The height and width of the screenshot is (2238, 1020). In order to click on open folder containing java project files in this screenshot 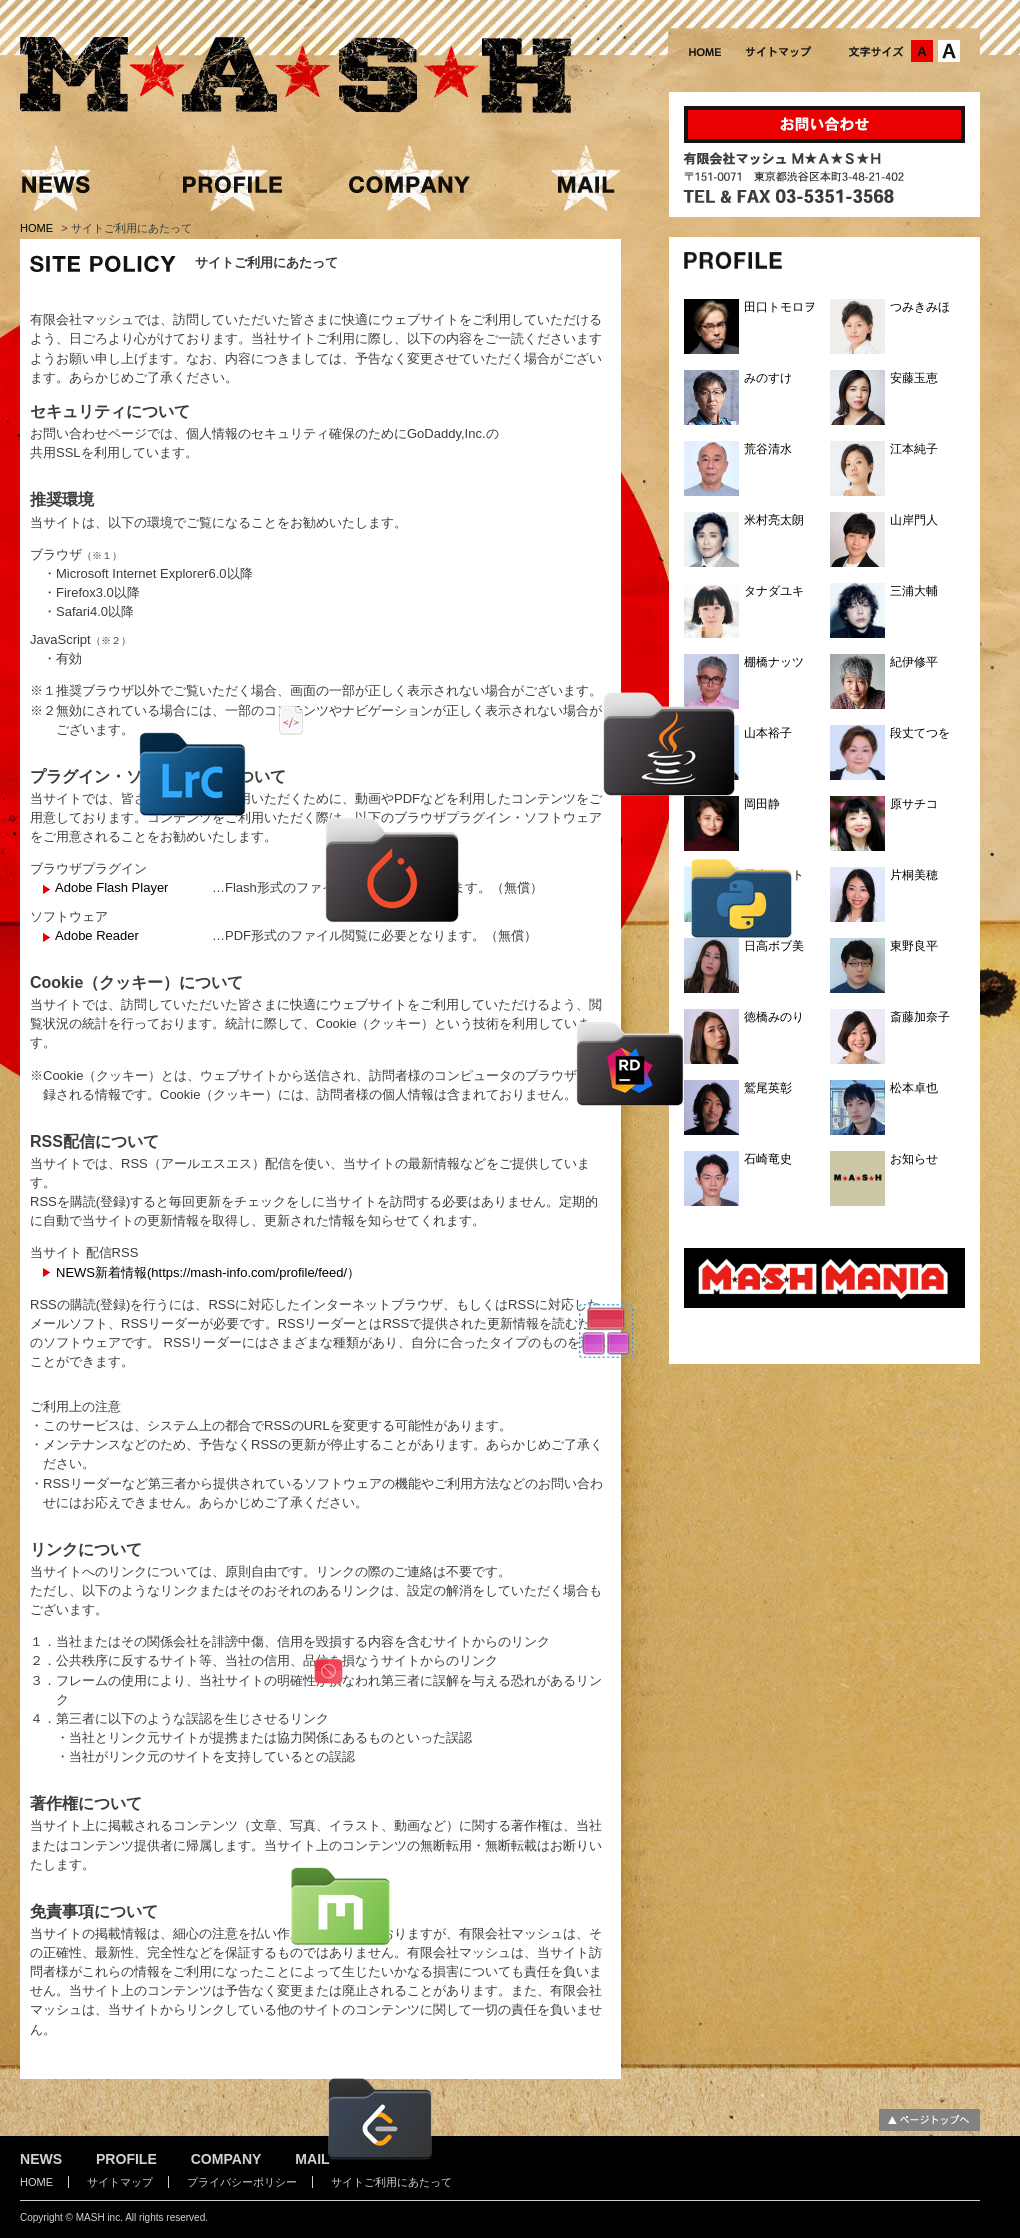, I will do `click(668, 747)`.